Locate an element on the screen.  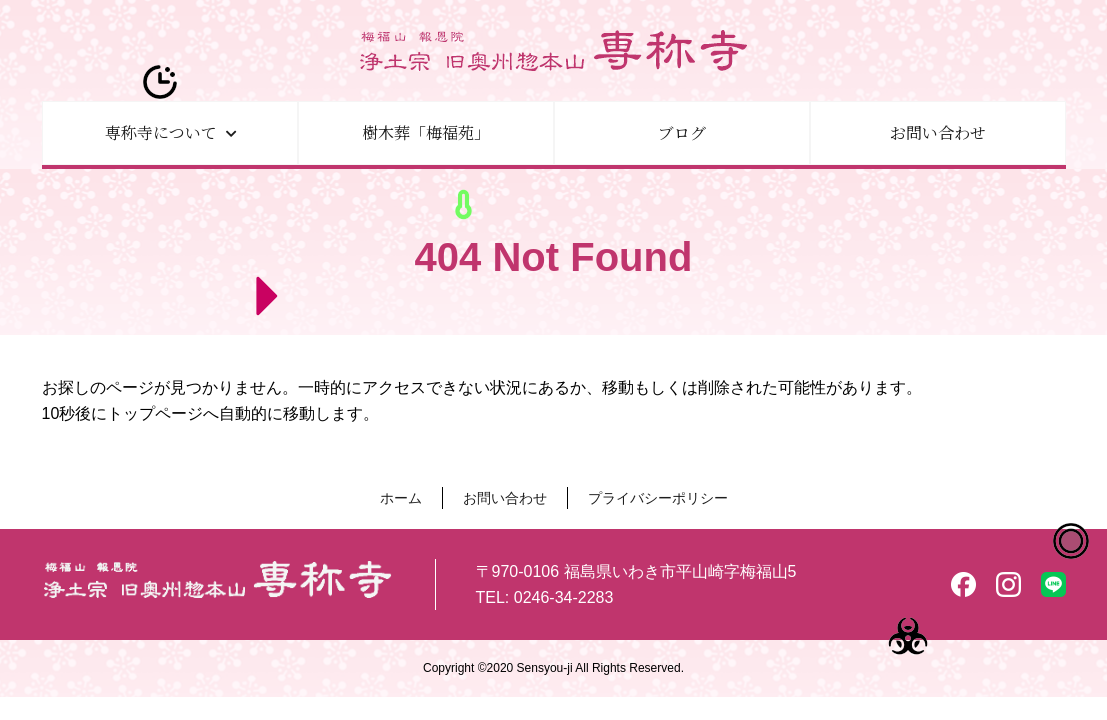
navigate to the next item or screen is located at coordinates (265, 296).